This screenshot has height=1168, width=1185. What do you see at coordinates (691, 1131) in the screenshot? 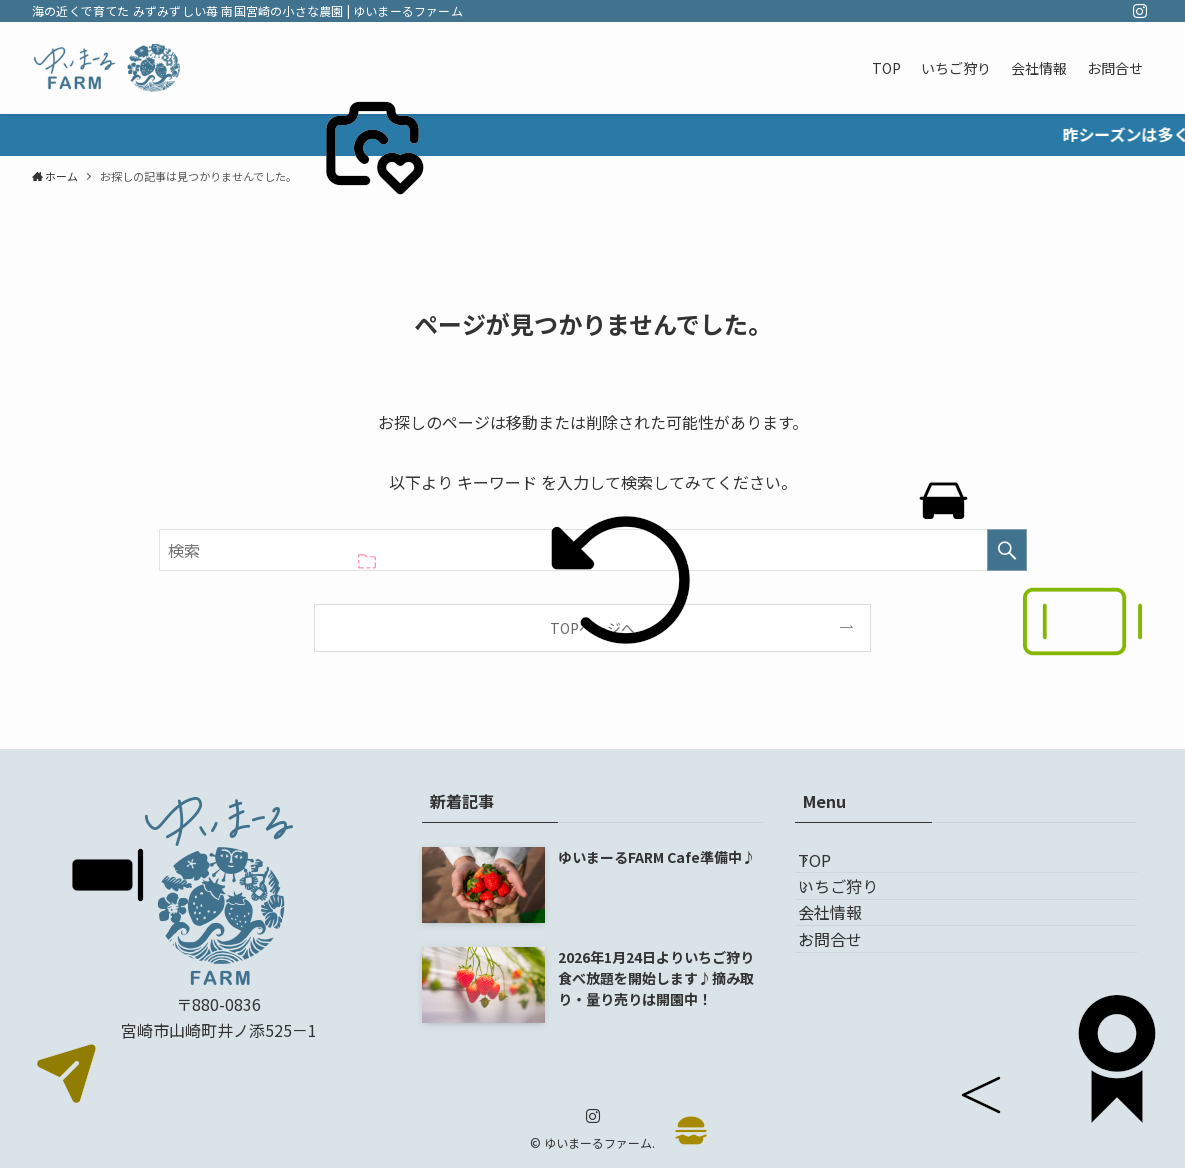
I see `open navigation menu` at bounding box center [691, 1131].